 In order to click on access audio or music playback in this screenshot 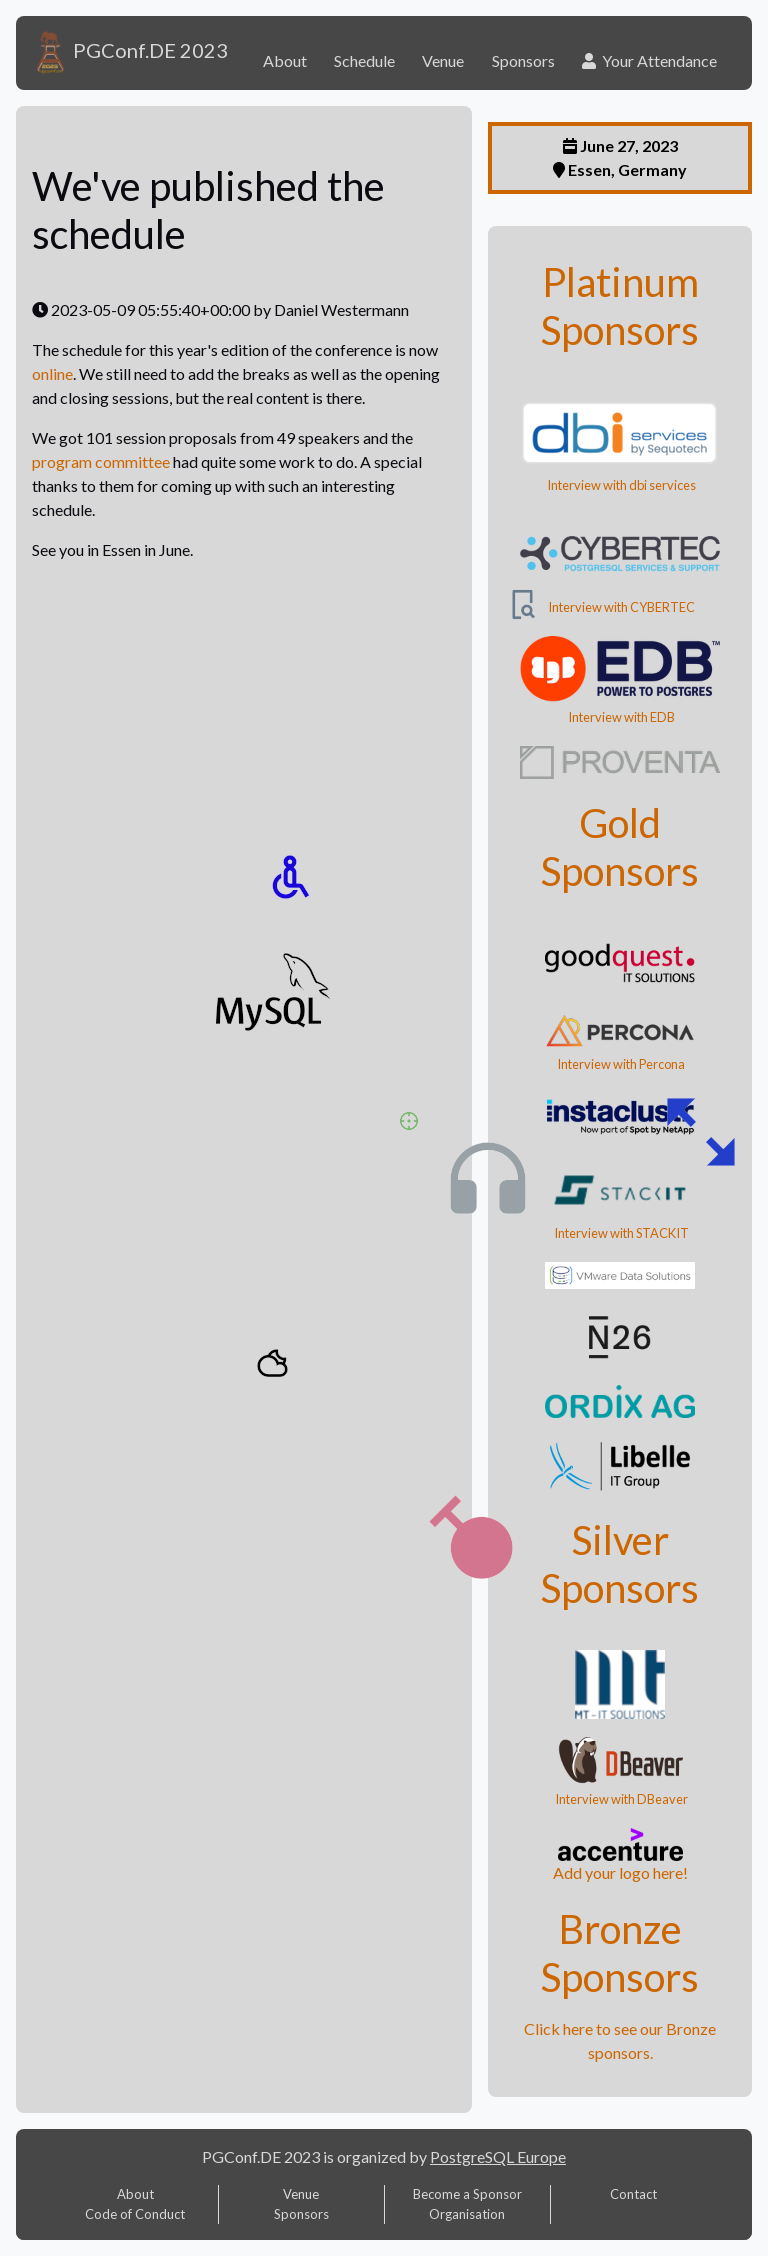, I will do `click(488, 1180)`.